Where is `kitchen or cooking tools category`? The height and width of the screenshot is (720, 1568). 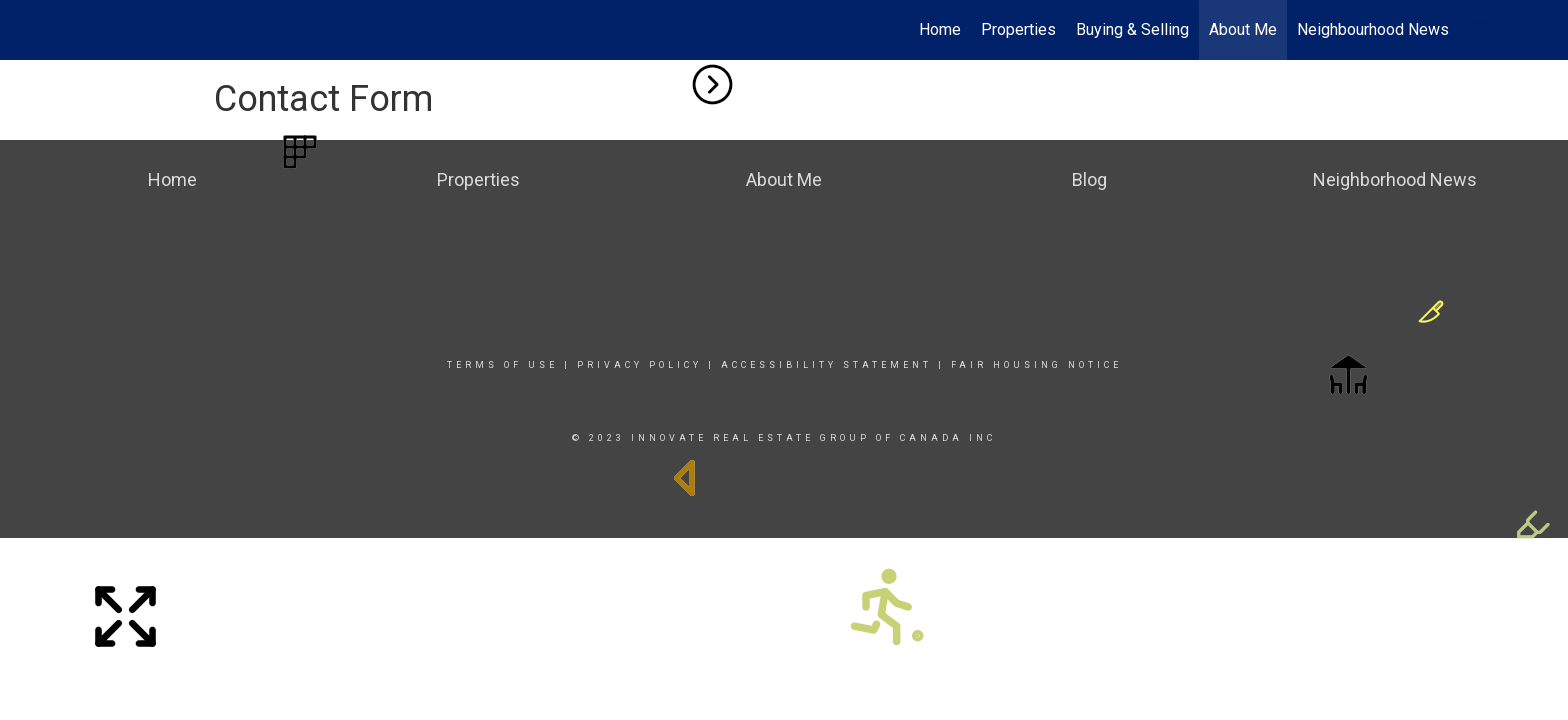 kitchen or cooking tools category is located at coordinates (1431, 312).